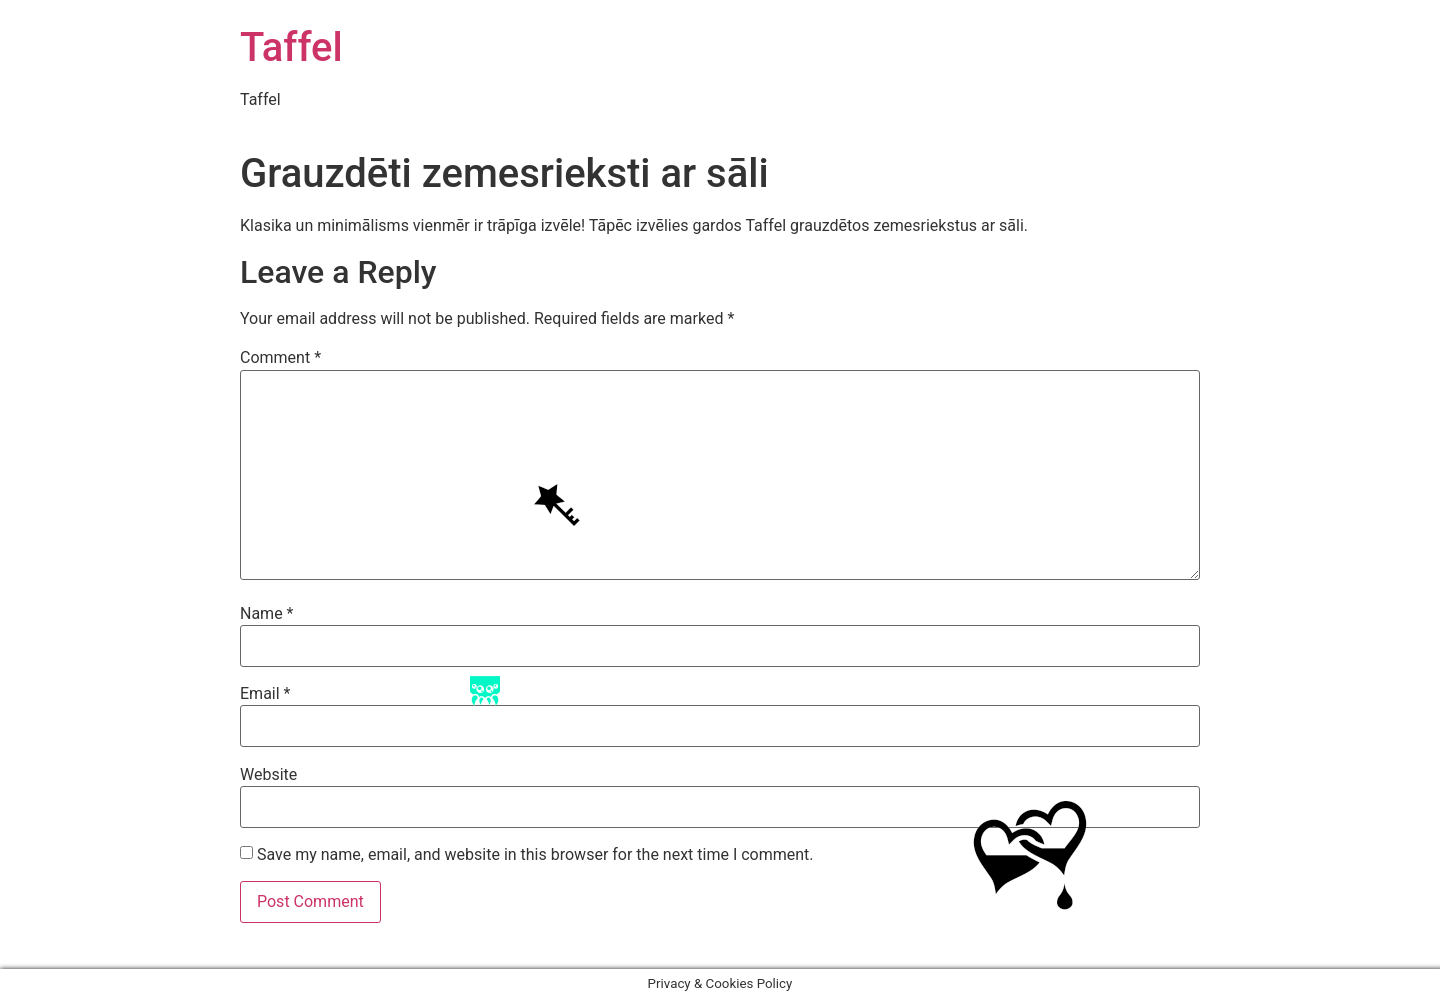 The height and width of the screenshot is (999, 1440). What do you see at coordinates (485, 691) in the screenshot?
I see `spider or arachnid enemy character in a game` at bounding box center [485, 691].